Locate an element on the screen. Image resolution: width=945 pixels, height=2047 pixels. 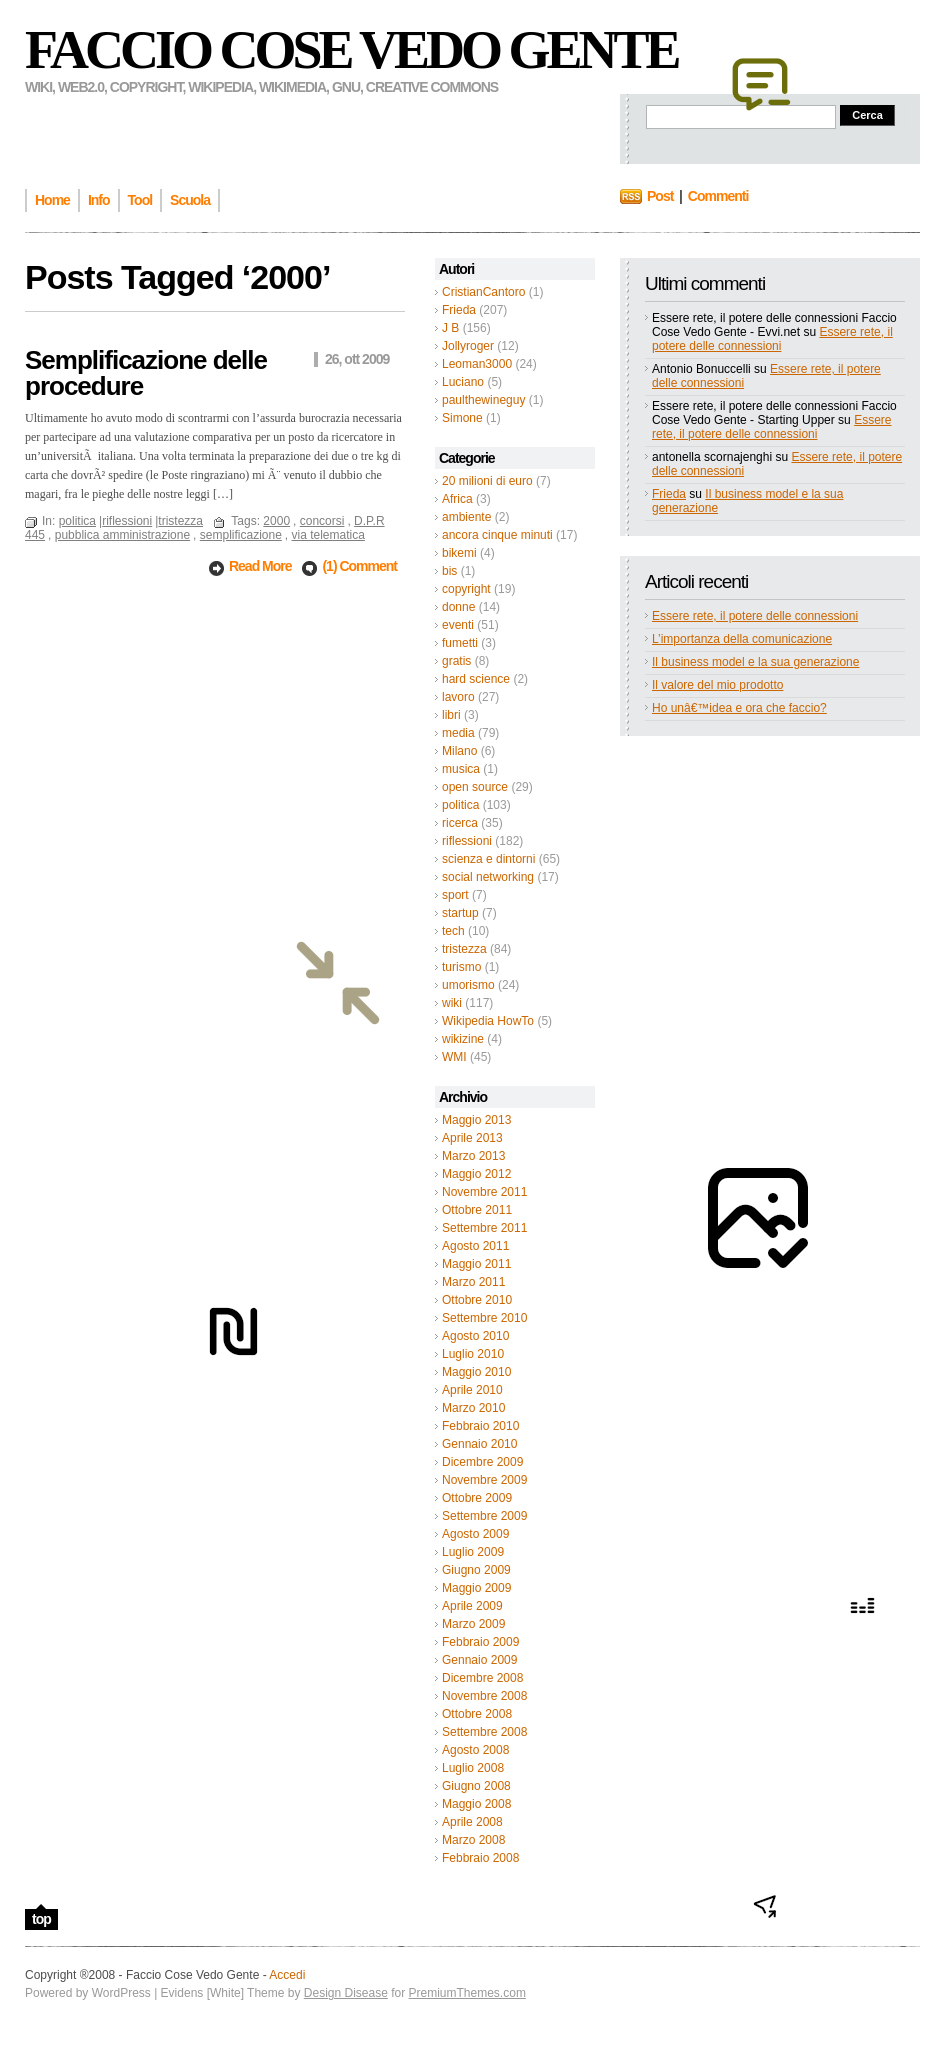
adjust audio equalizer settings is located at coordinates (862, 1605).